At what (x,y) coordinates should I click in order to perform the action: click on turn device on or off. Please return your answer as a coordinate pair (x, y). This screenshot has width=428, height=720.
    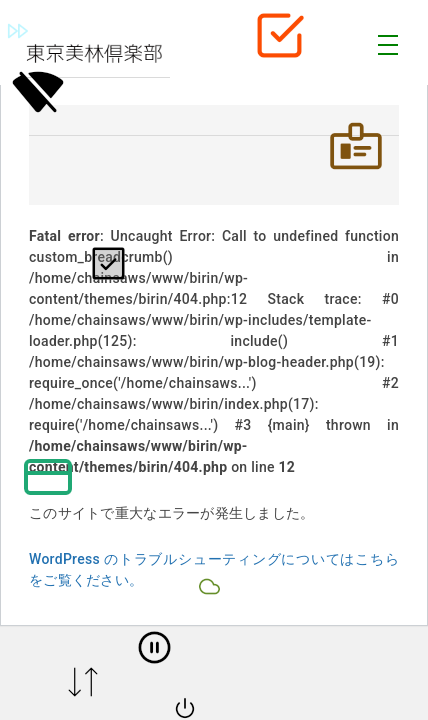
    Looking at the image, I should click on (185, 708).